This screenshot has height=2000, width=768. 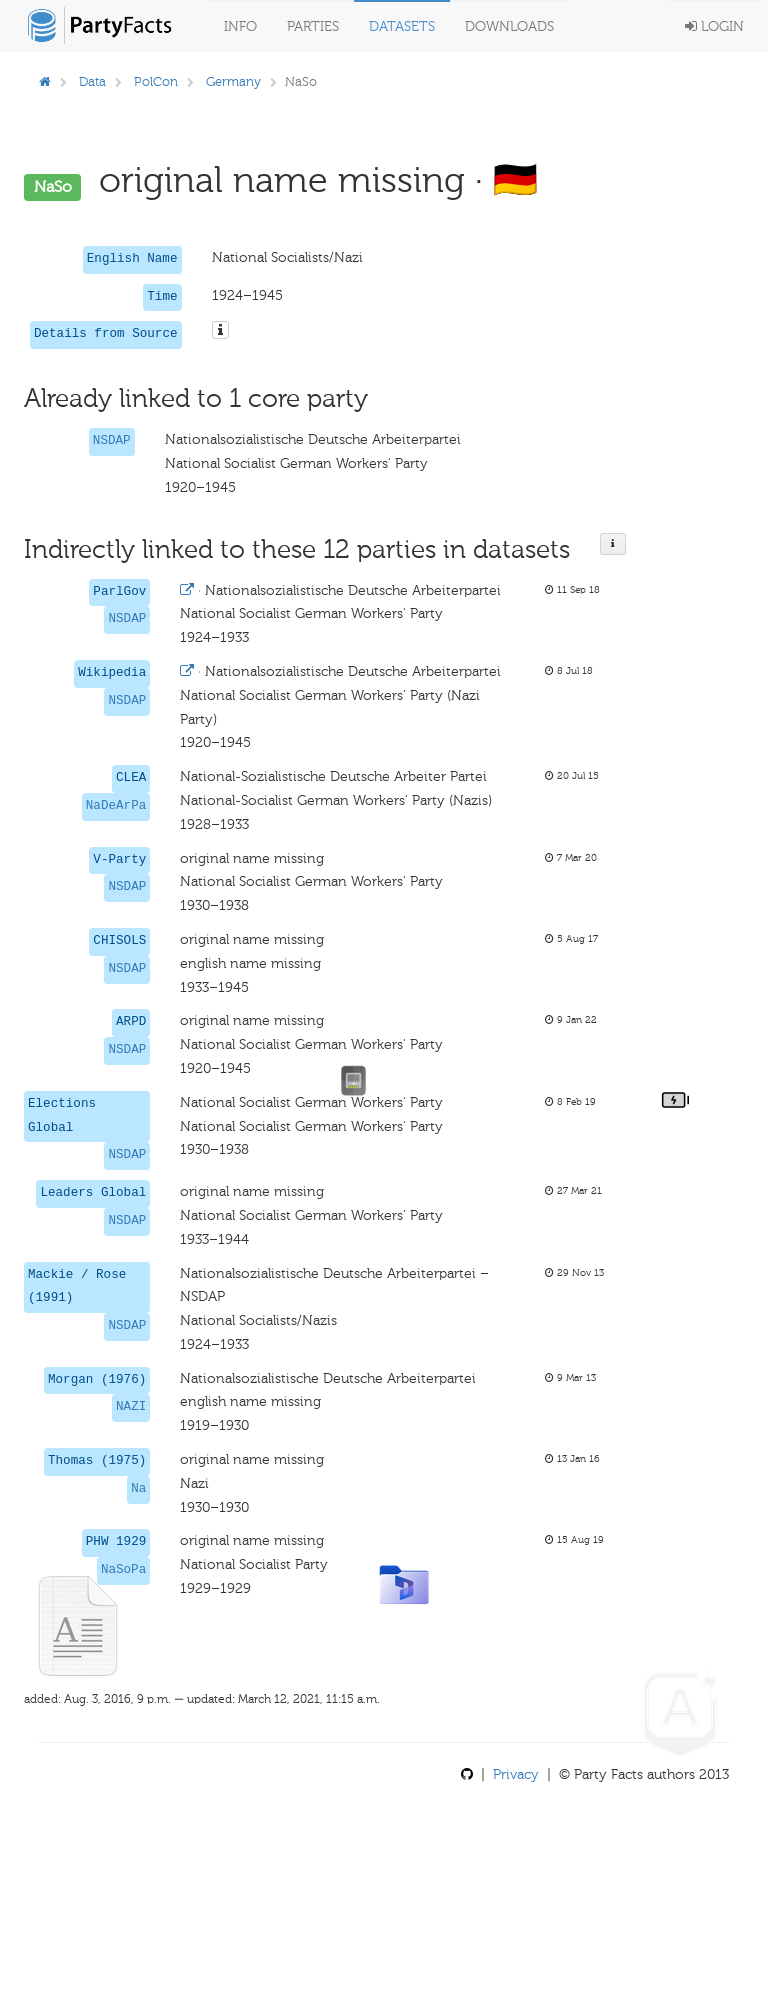 I want to click on open microsoft dynamics 365 for phones folder, so click(x=404, y=1586).